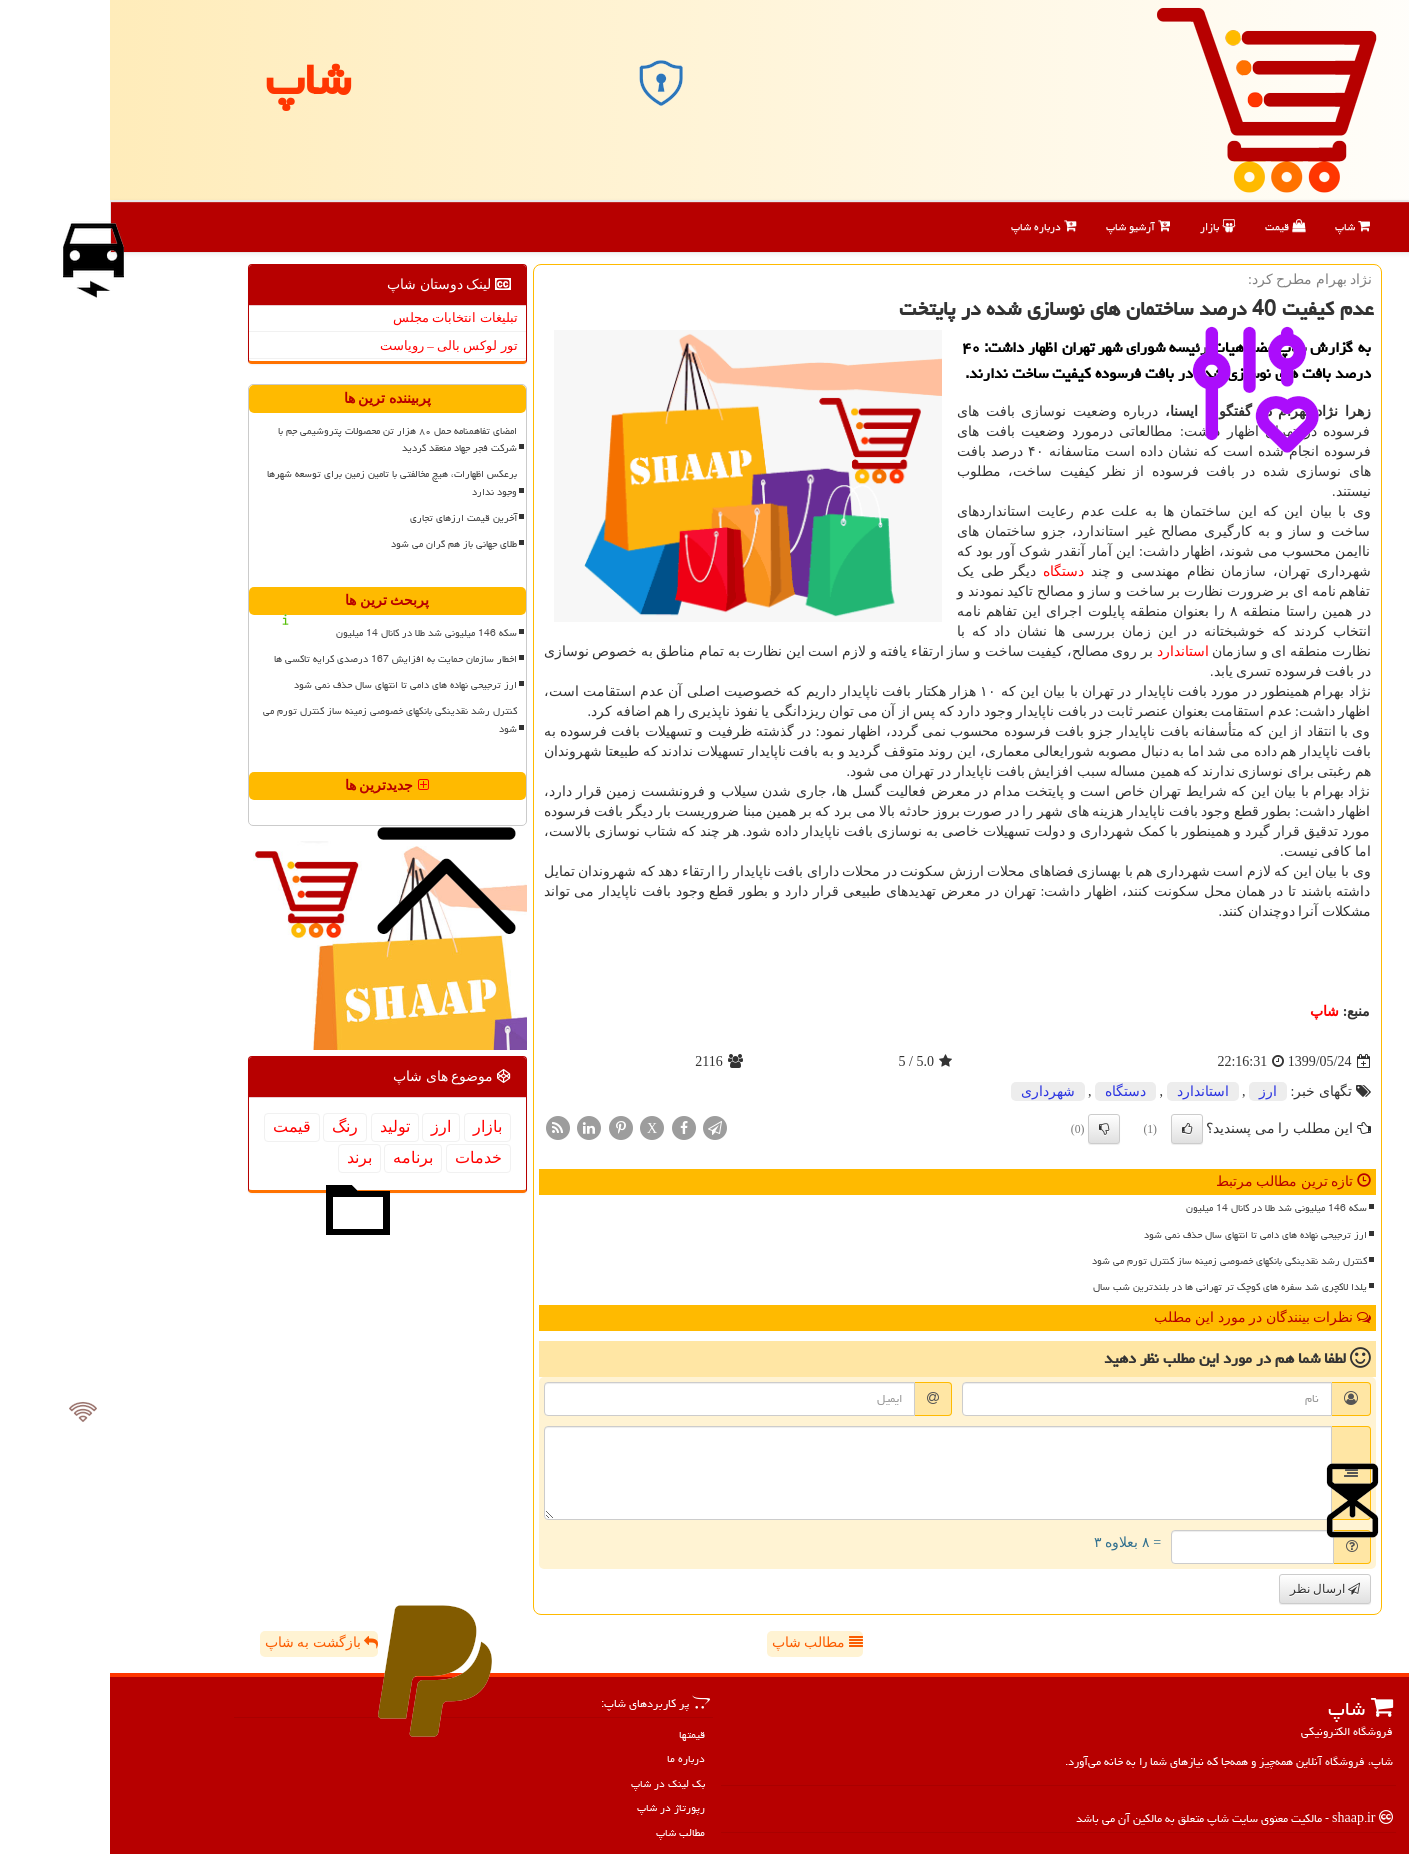  I want to click on customize favorite or liked item settings, so click(1249, 383).